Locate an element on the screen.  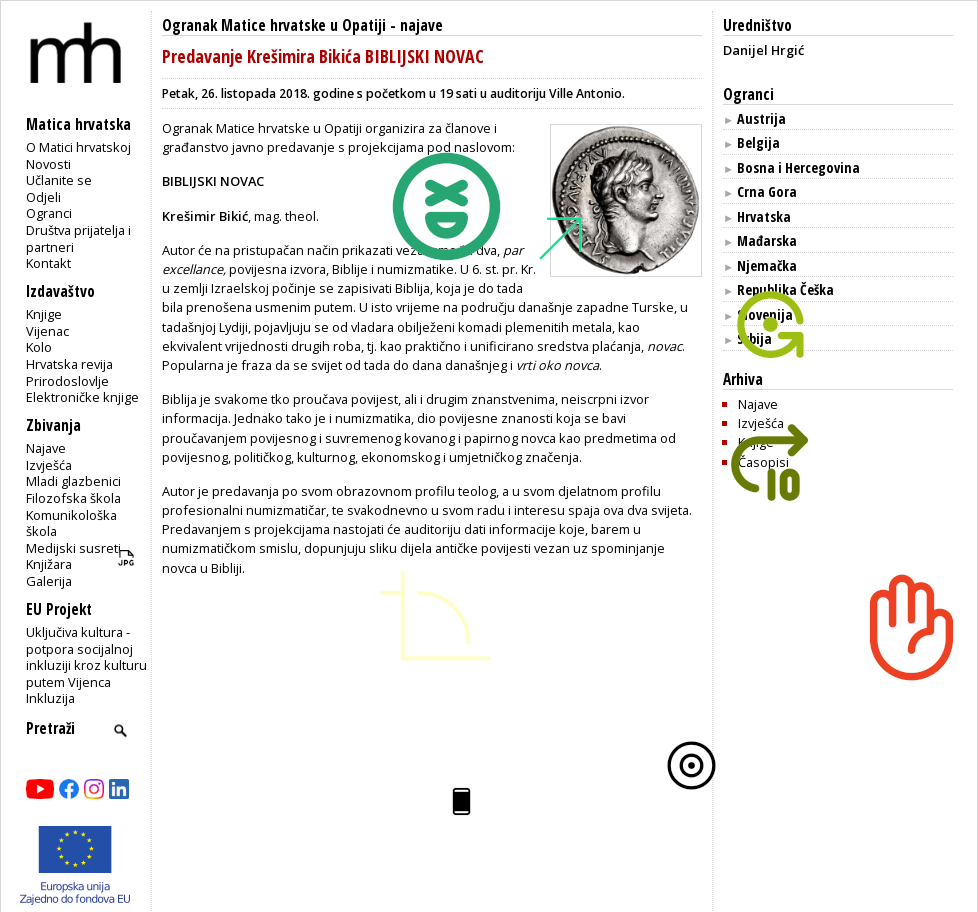
view or open a JPG image file is located at coordinates (126, 558).